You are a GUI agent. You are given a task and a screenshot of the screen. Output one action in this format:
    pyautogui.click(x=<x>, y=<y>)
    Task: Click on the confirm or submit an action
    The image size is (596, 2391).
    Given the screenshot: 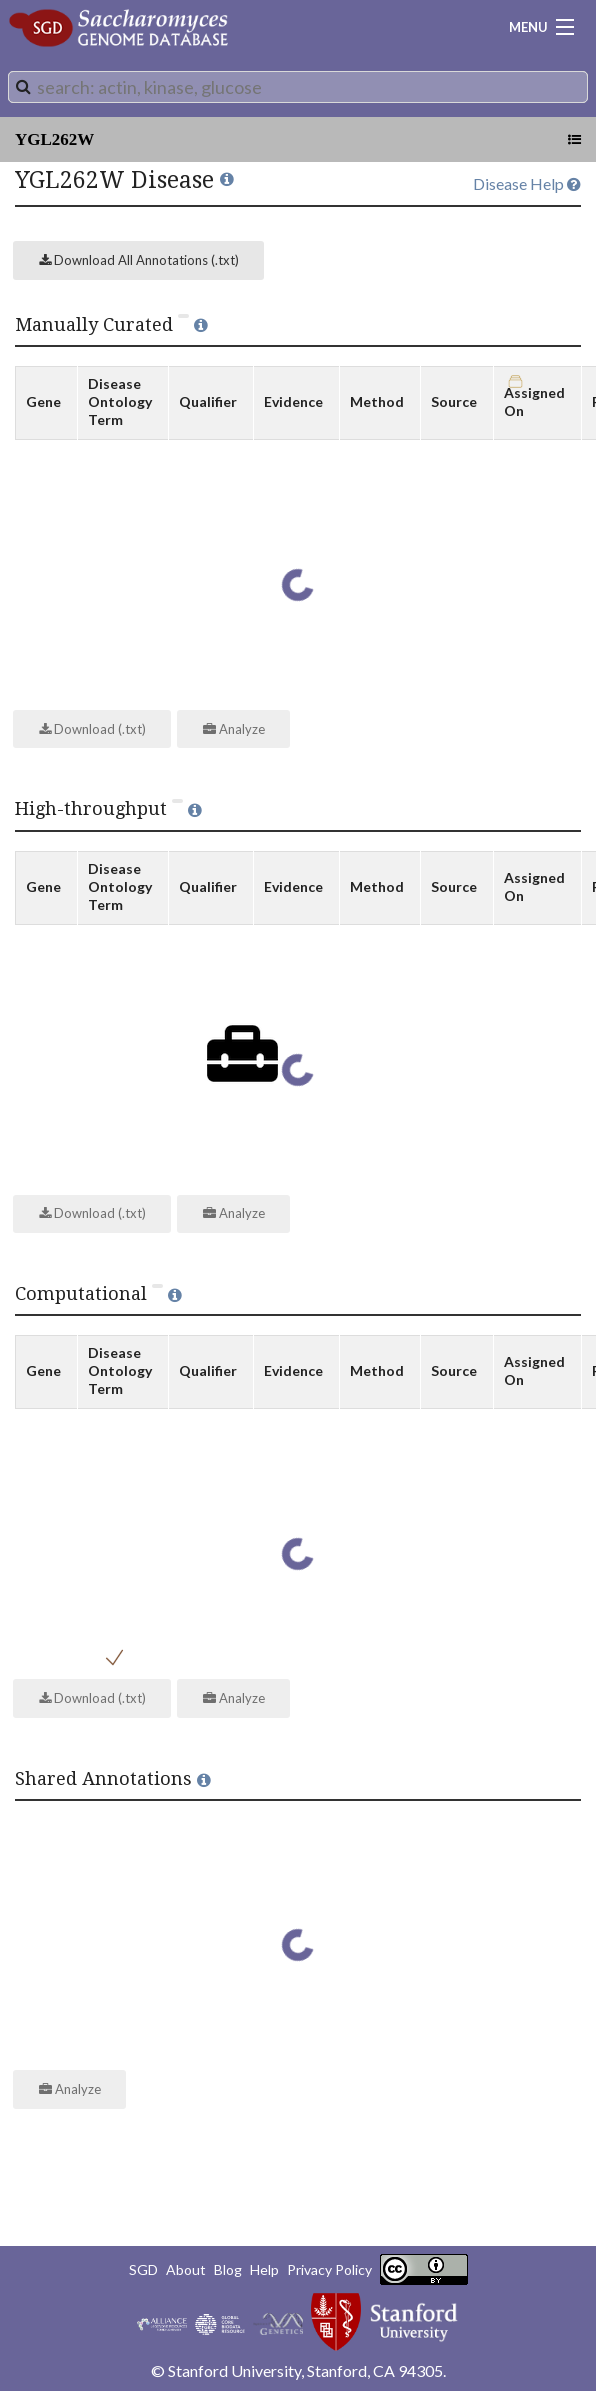 What is the action you would take?
    pyautogui.click(x=114, y=1657)
    